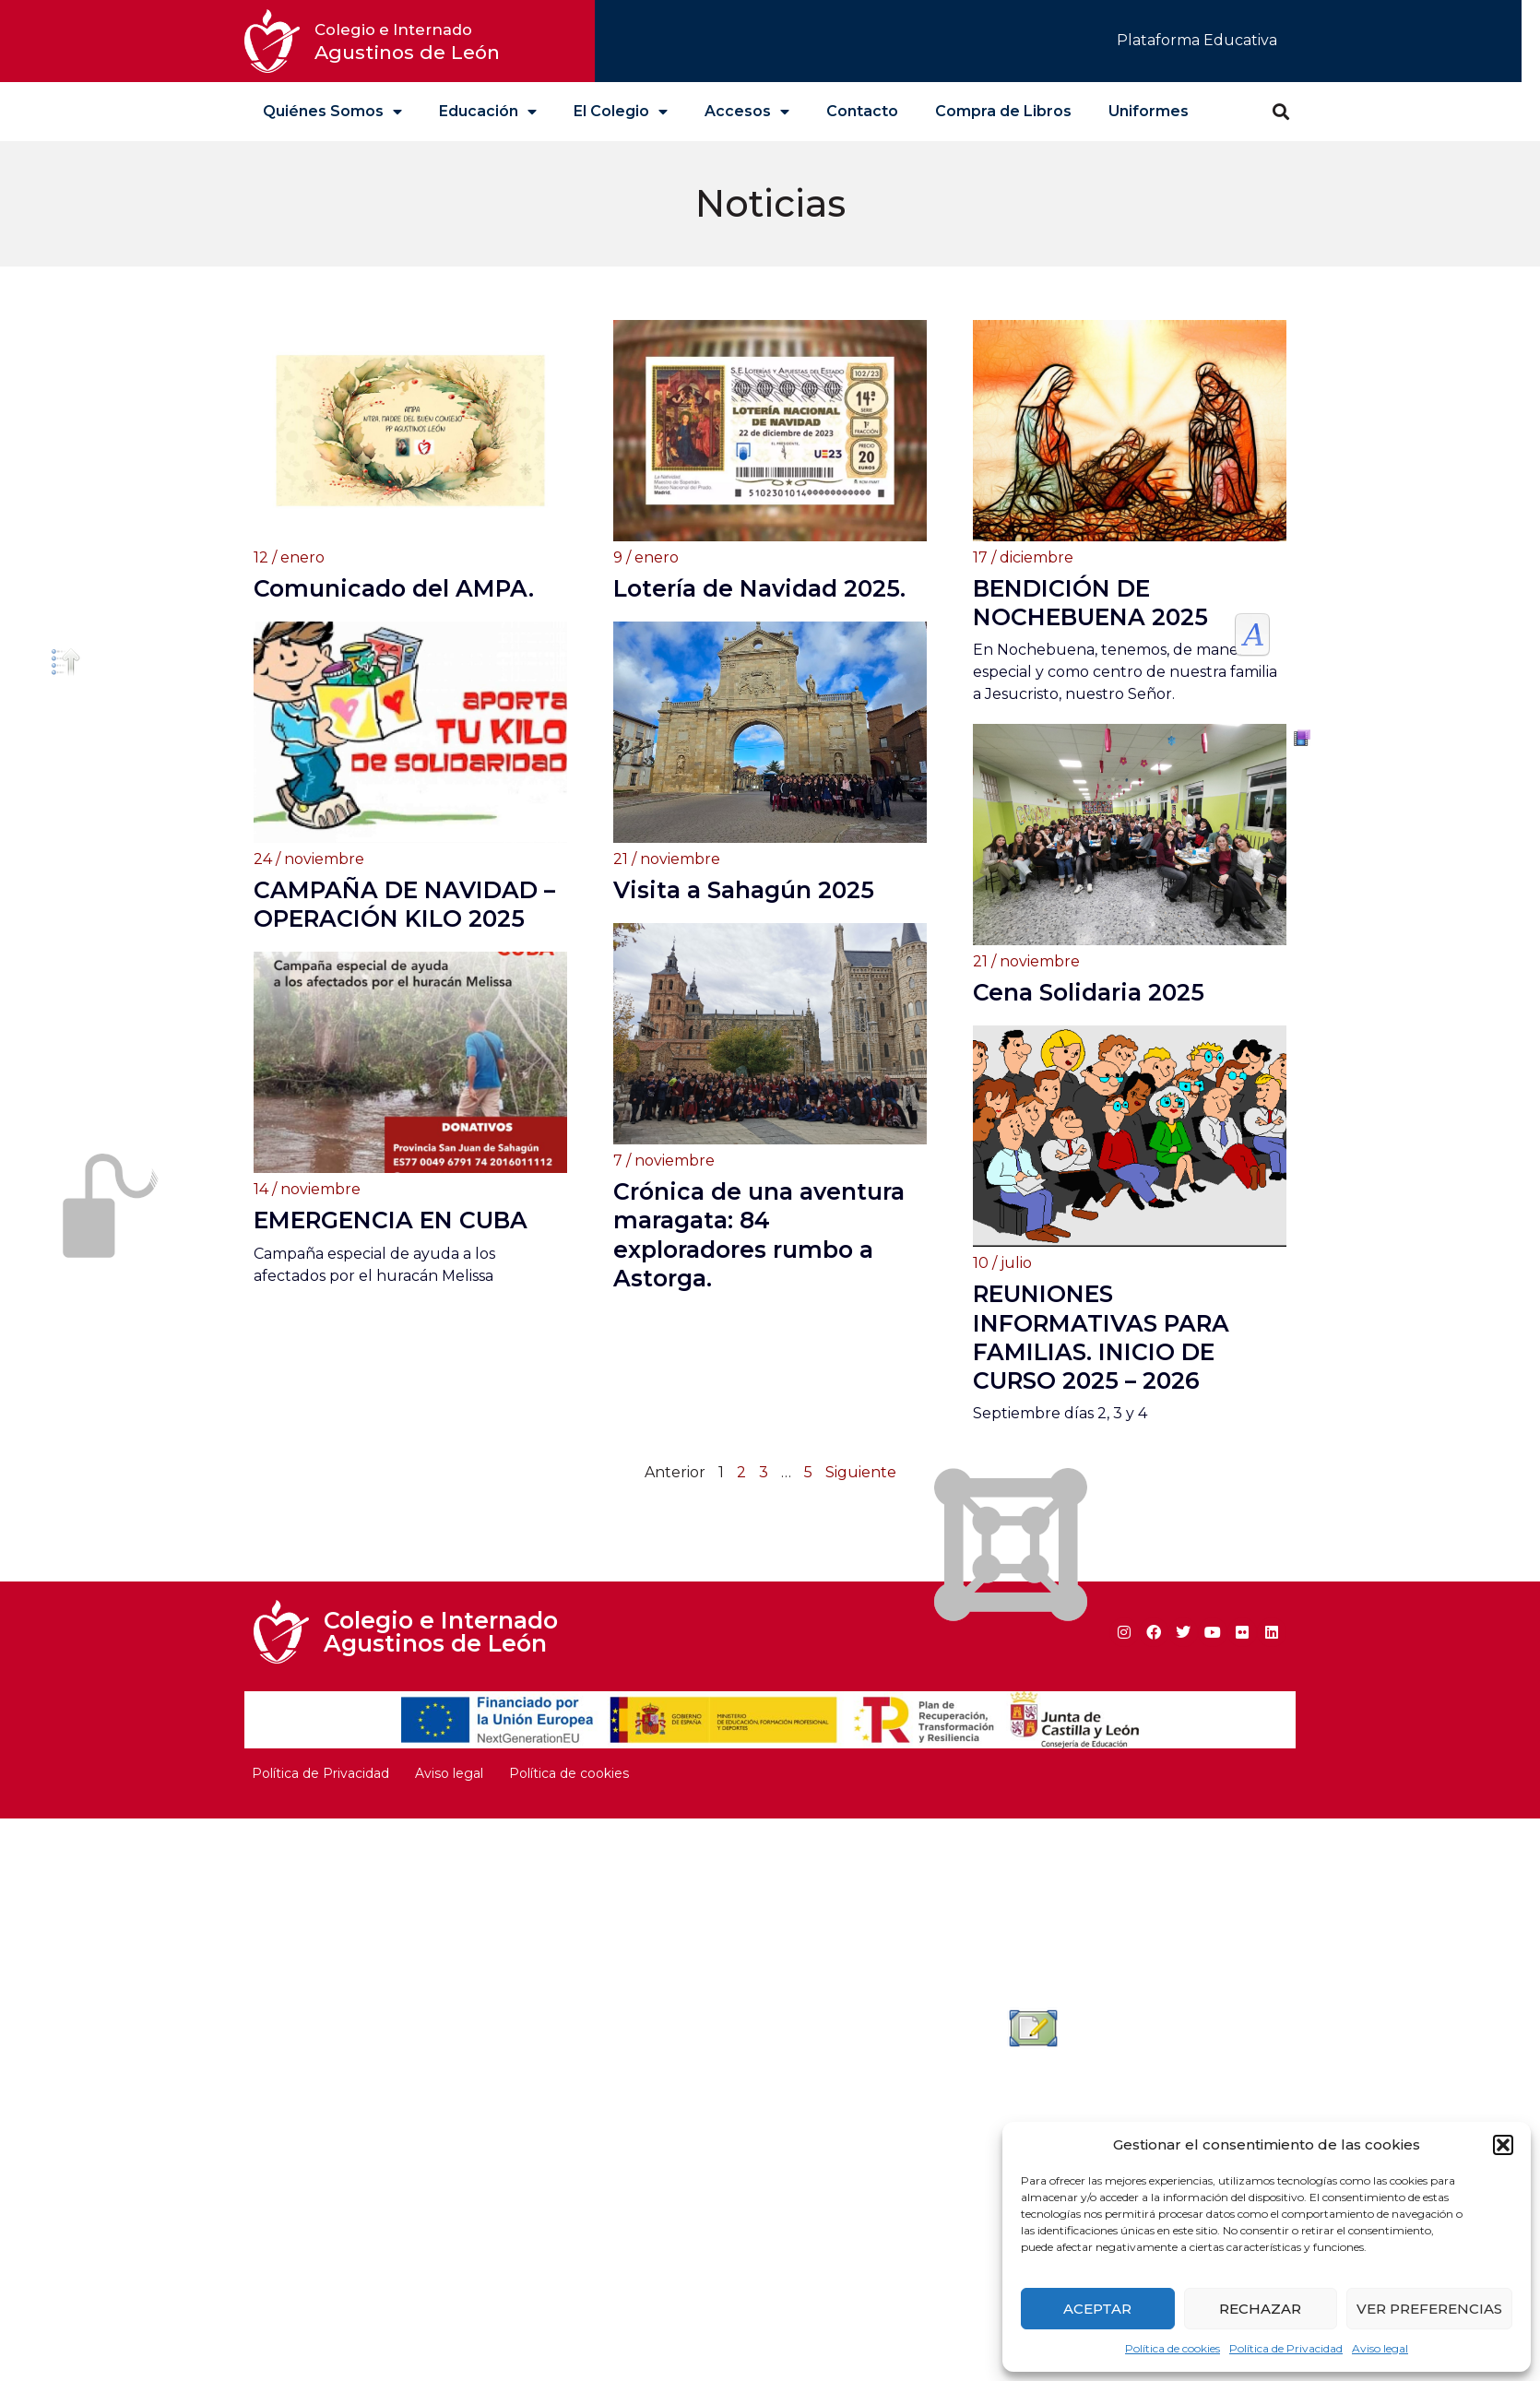 The height and width of the screenshot is (2381, 1540). I want to click on filter media library by type or category, so click(1302, 738).